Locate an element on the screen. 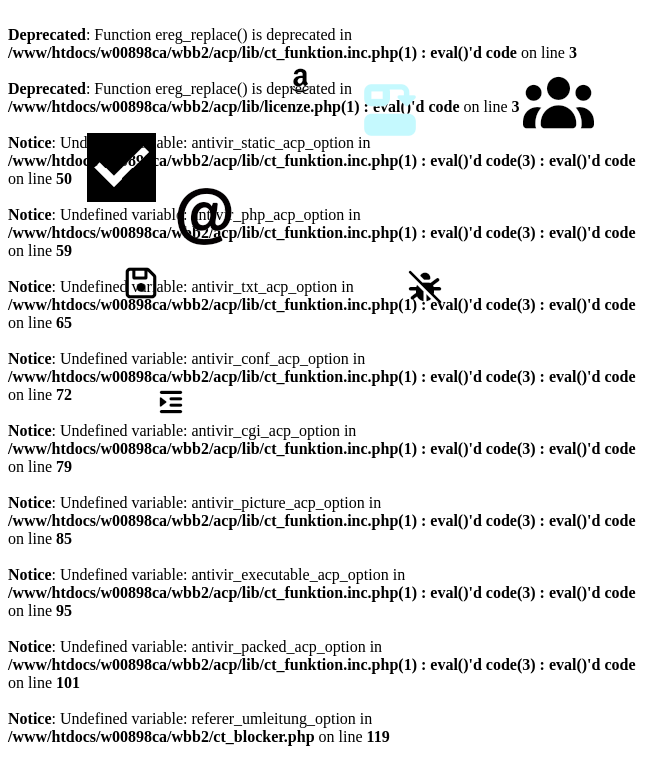 The width and height of the screenshot is (647, 772). open the Amazon app or website is located at coordinates (300, 80).